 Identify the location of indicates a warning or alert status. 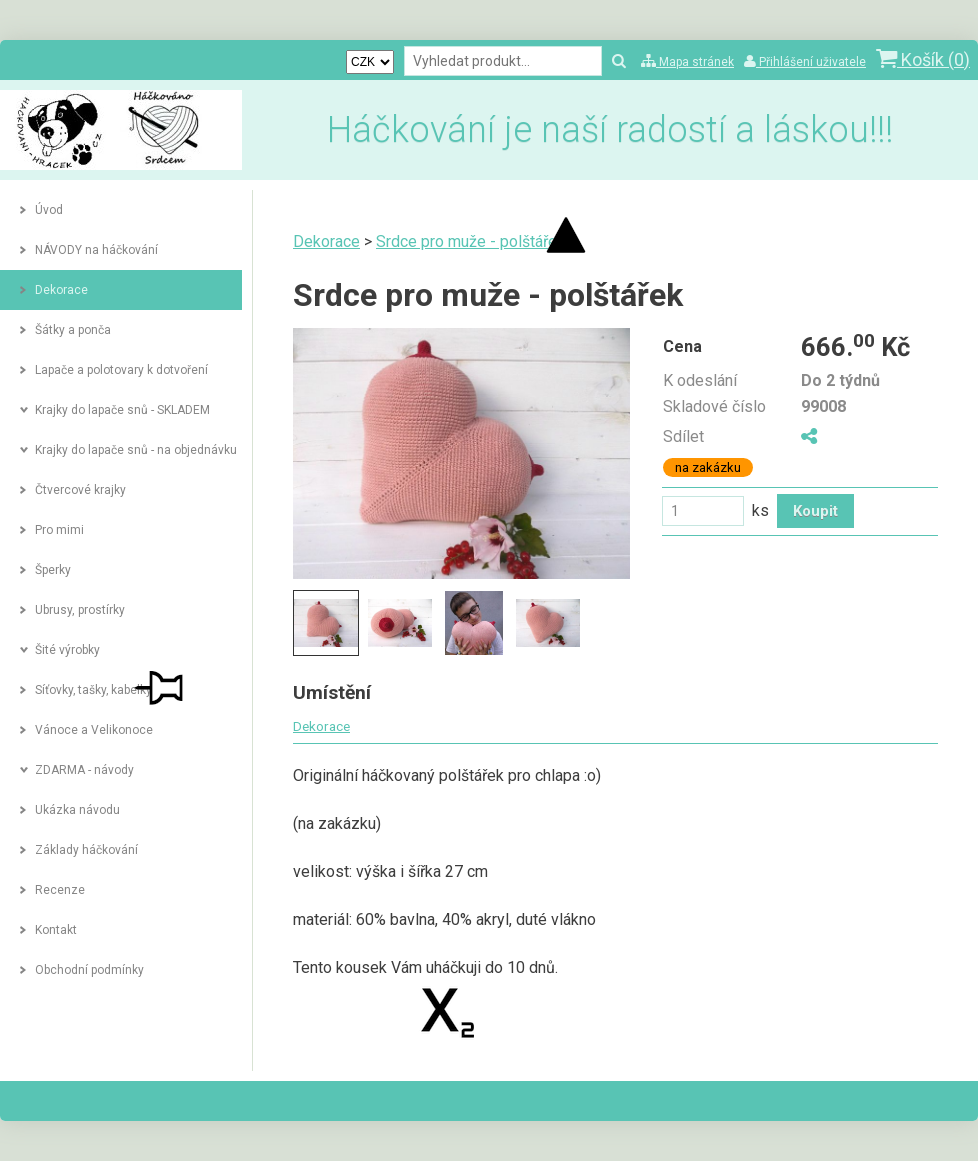
(566, 235).